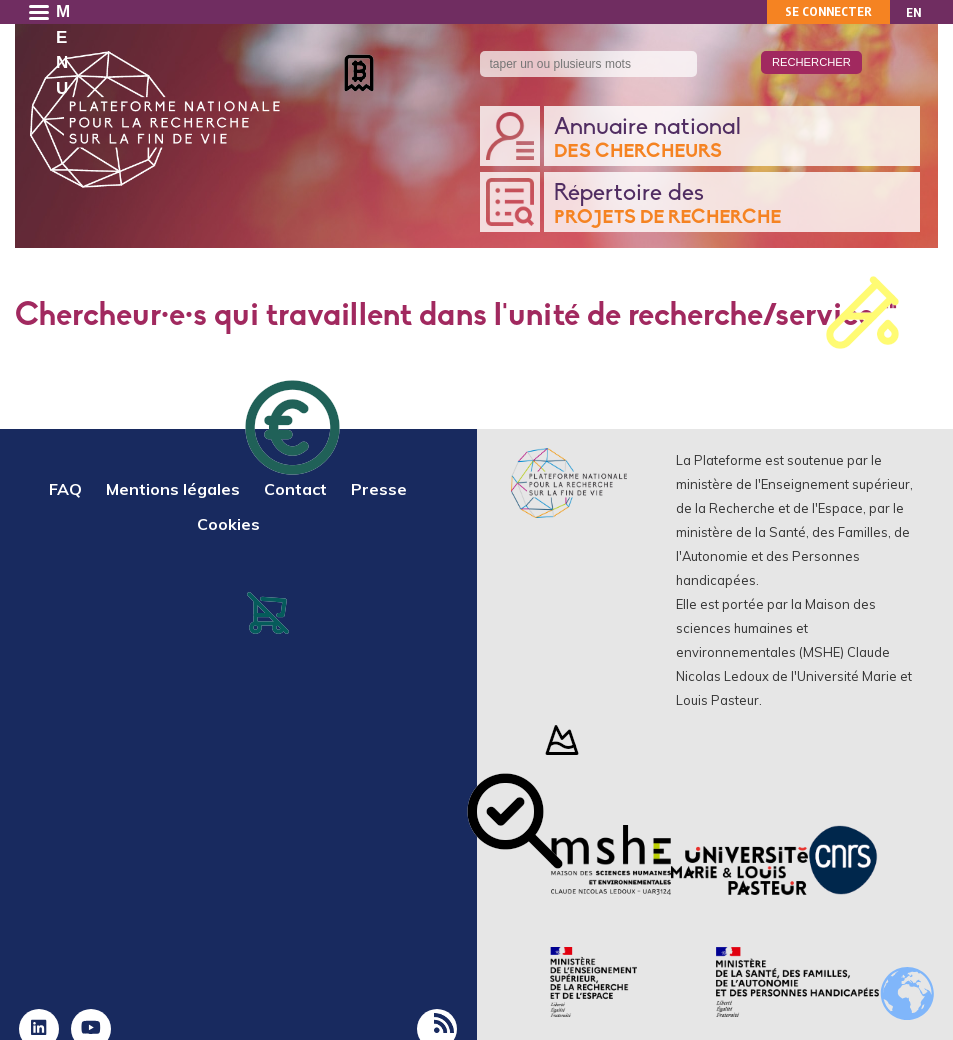 This screenshot has width=953, height=1040. What do you see at coordinates (359, 73) in the screenshot?
I see `view bitcoin transaction receipt` at bounding box center [359, 73].